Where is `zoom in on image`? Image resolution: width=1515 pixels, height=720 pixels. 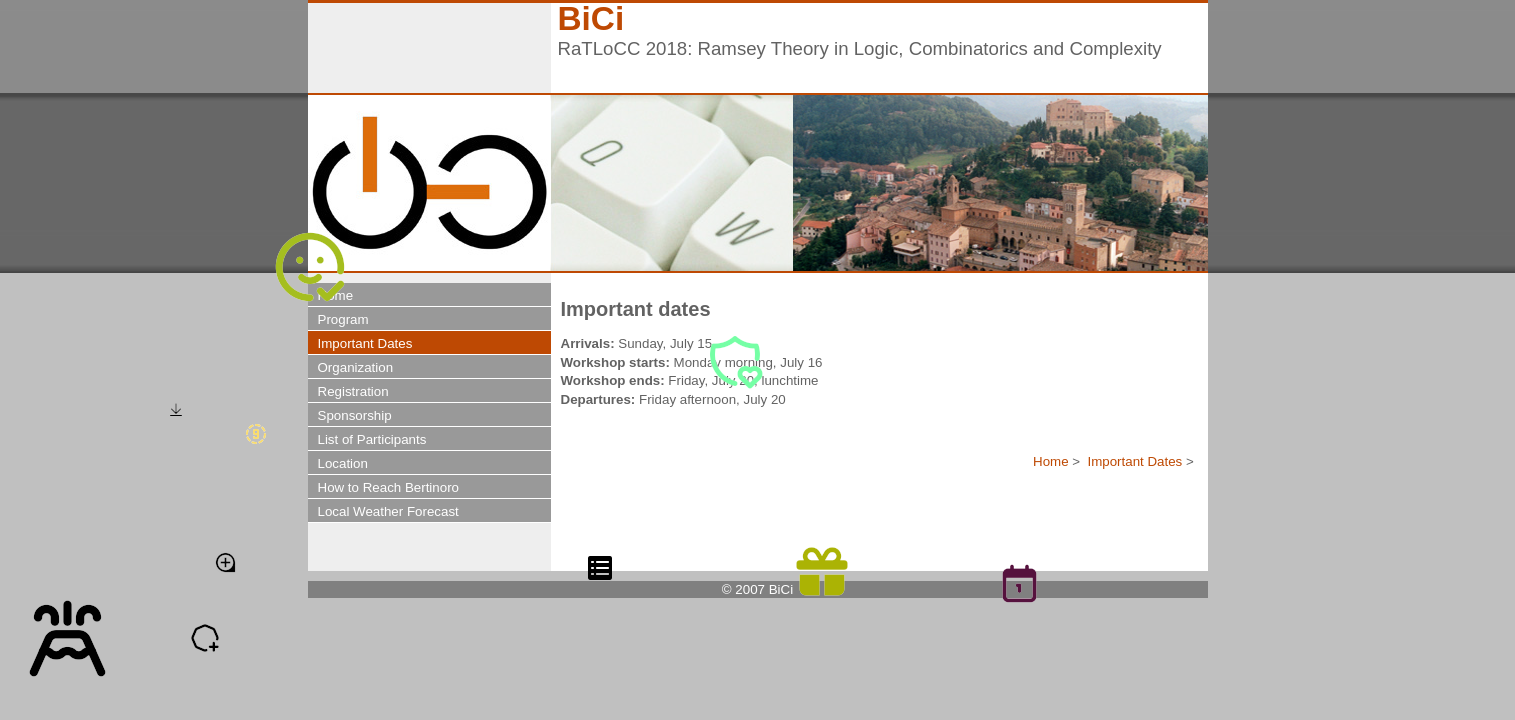
zoom in on image is located at coordinates (225, 562).